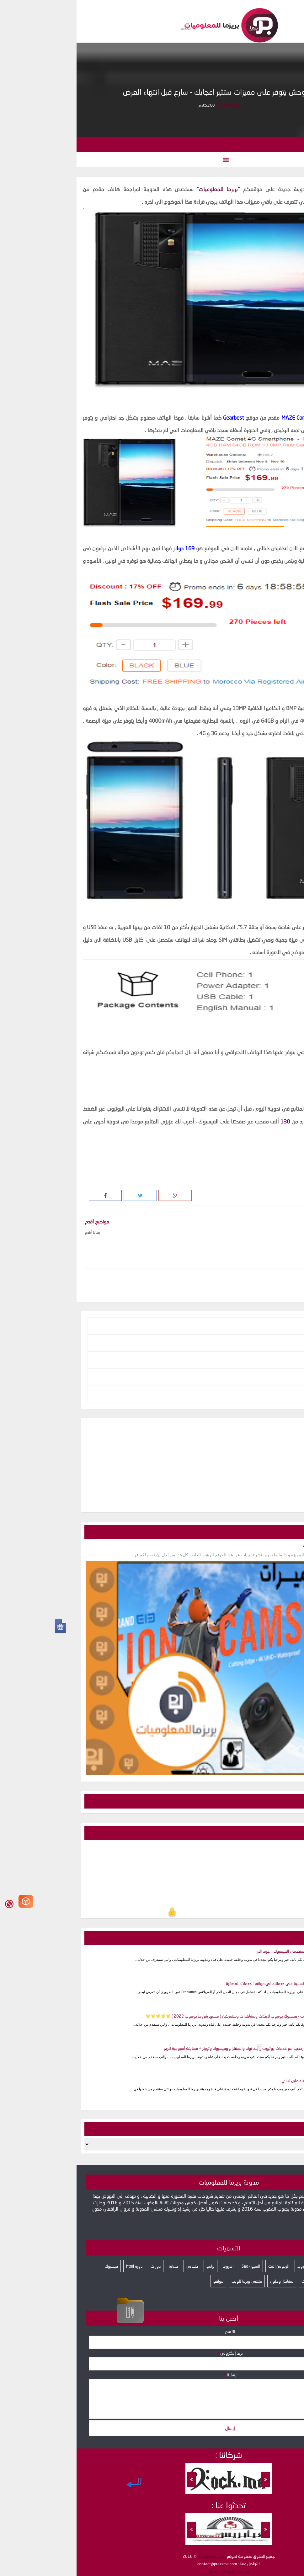  I want to click on reply to all recipients of an email, so click(134, 2483).